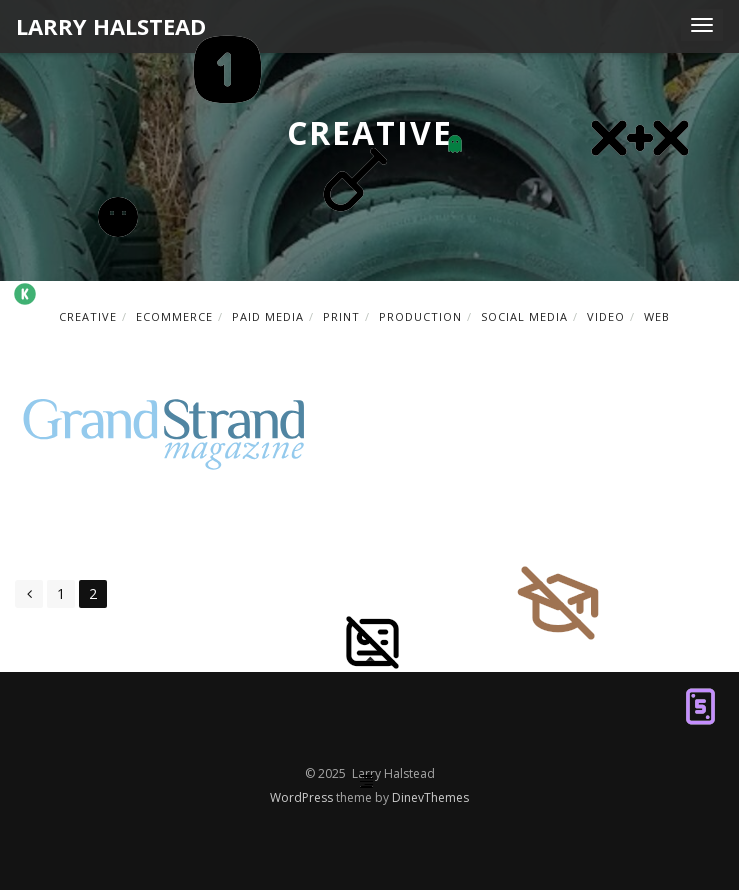  Describe the element at coordinates (640, 138) in the screenshot. I see `mathematical expression or formula input` at that location.